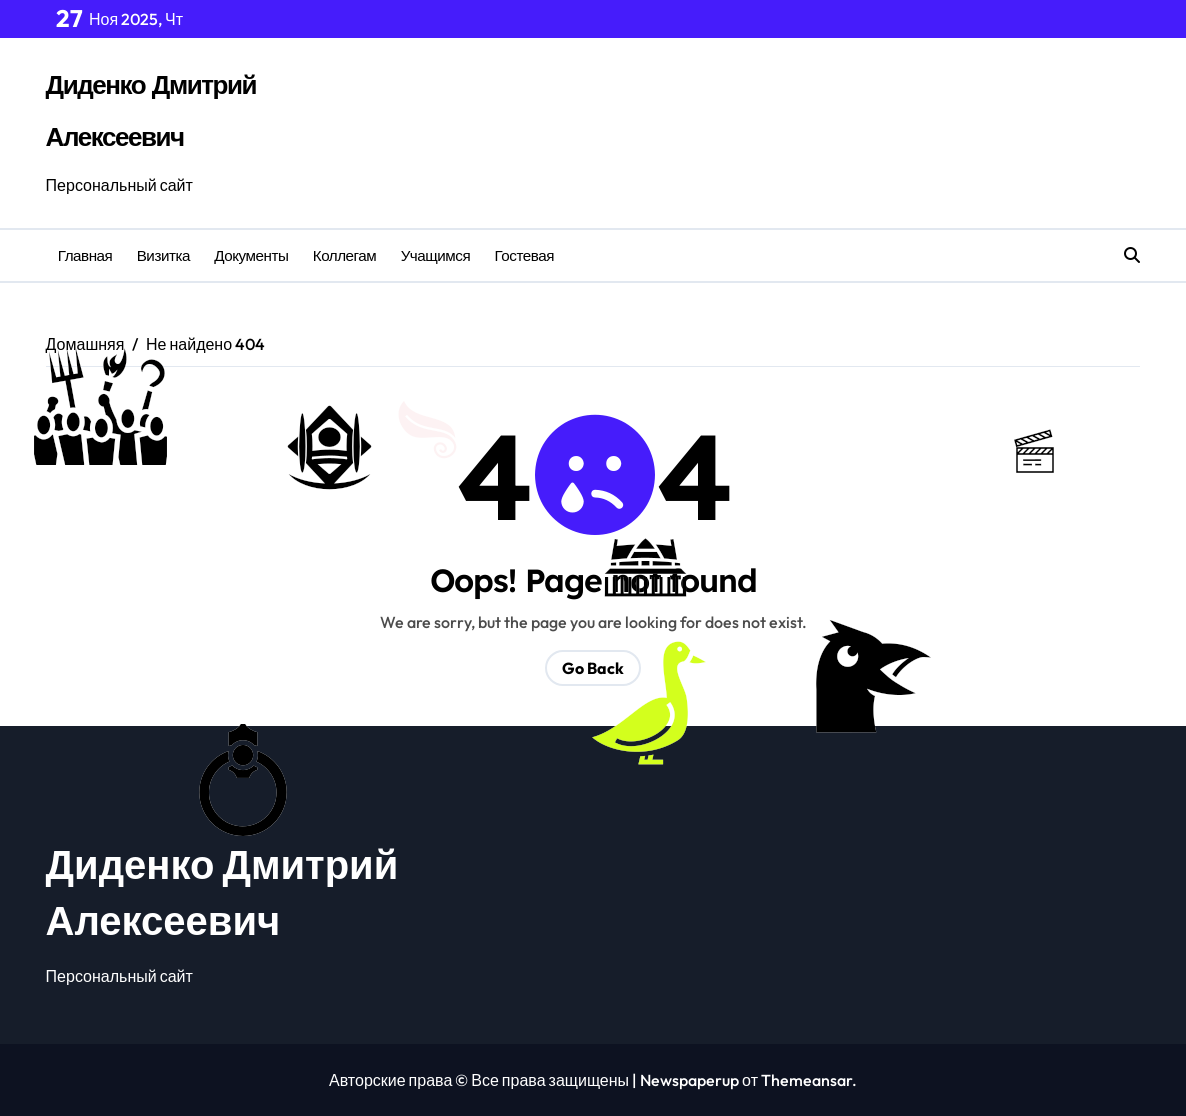  Describe the element at coordinates (427, 429) in the screenshot. I see `indicates natural or organic content` at that location.